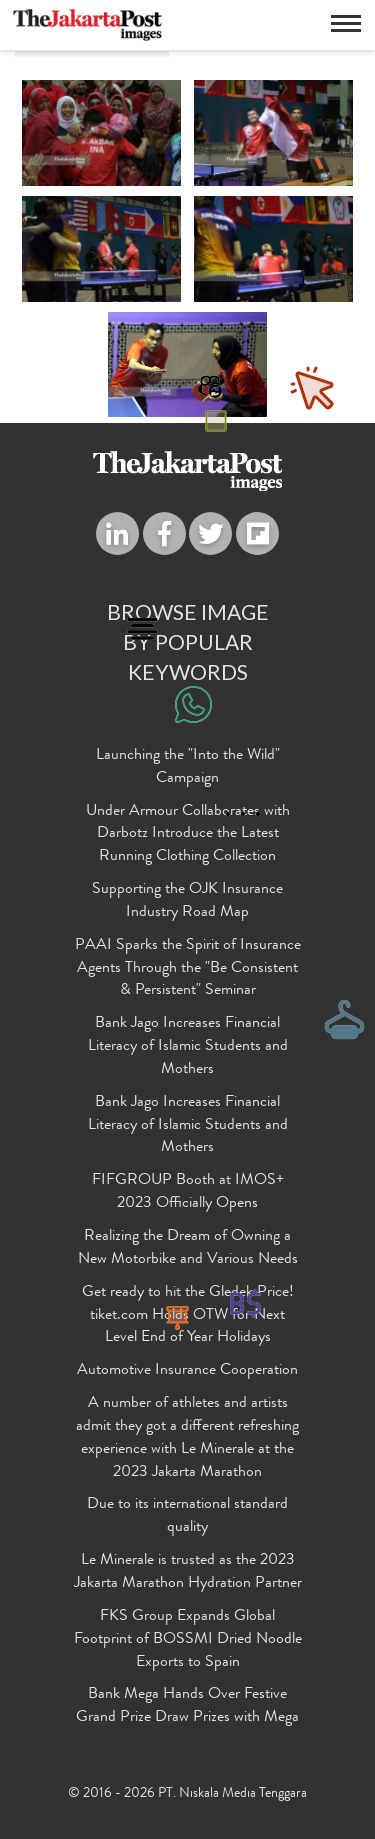  What do you see at coordinates (177, 1316) in the screenshot?
I see `start a presentation` at bounding box center [177, 1316].